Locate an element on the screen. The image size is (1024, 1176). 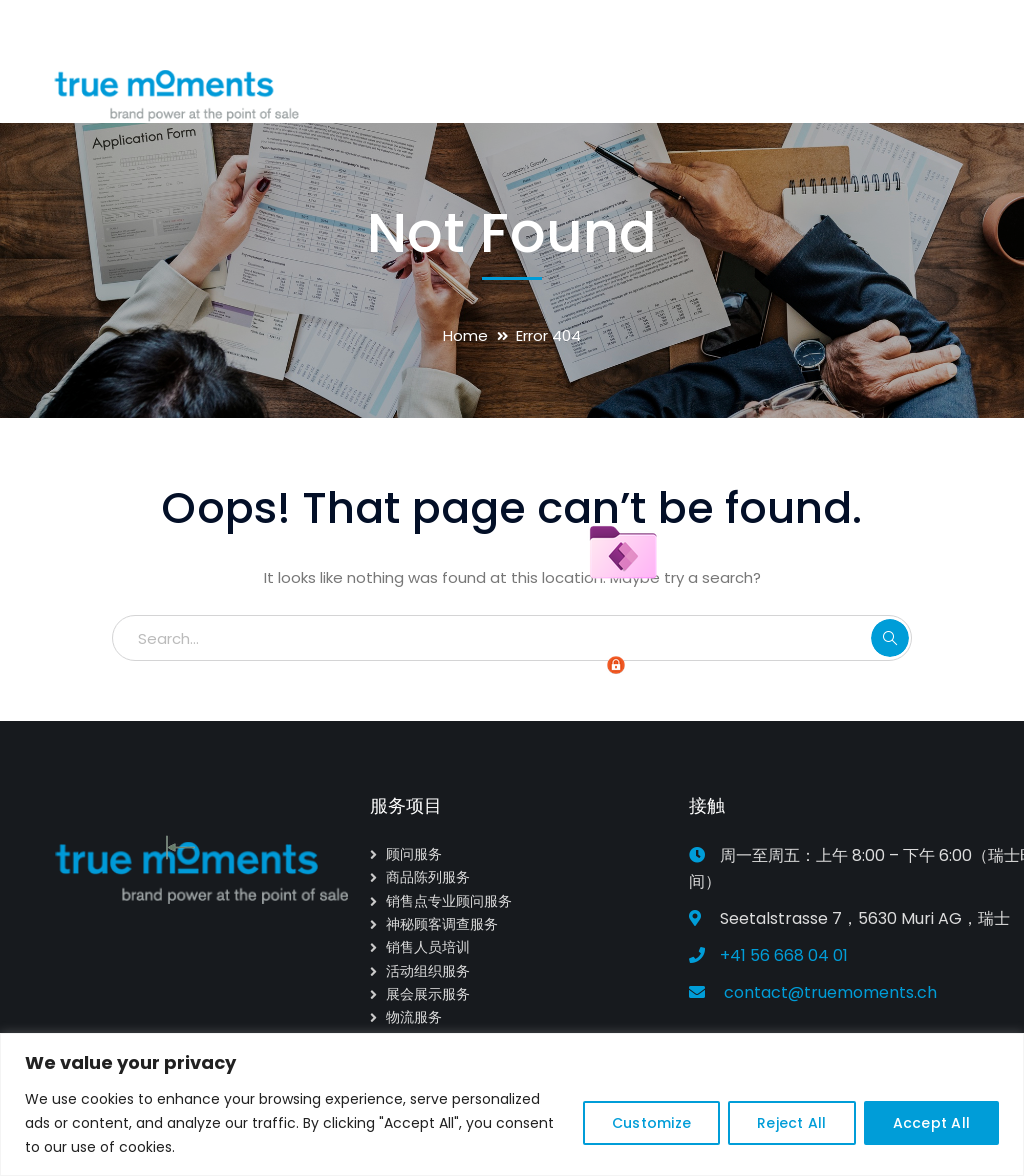
open folder containing Microsoft Power Apps files is located at coordinates (623, 554).